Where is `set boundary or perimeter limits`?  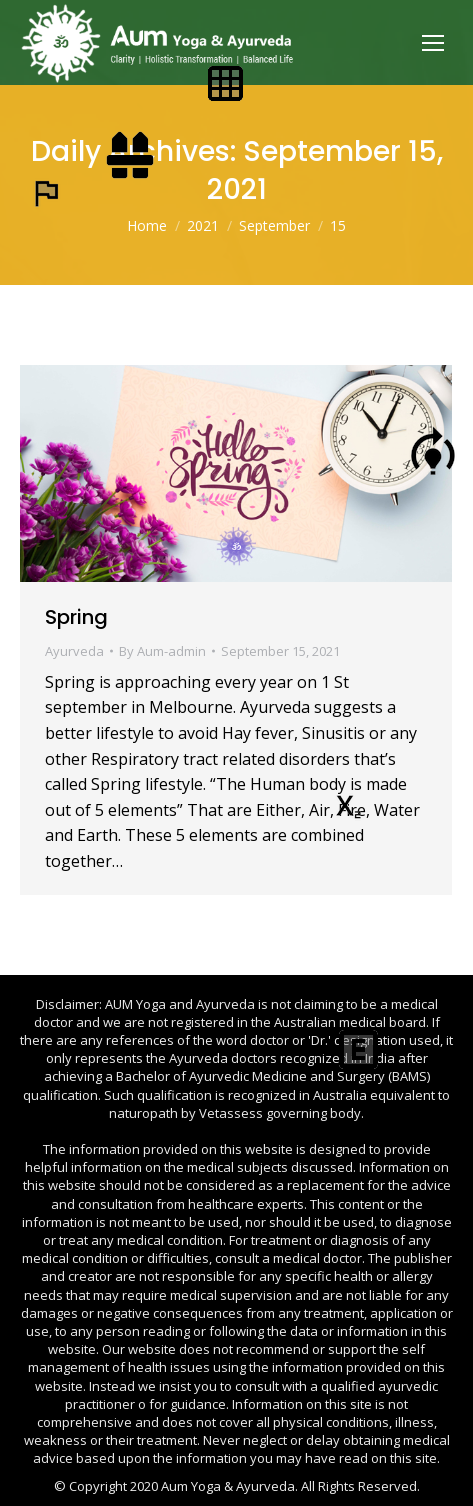 set boundary or perimeter limits is located at coordinates (130, 155).